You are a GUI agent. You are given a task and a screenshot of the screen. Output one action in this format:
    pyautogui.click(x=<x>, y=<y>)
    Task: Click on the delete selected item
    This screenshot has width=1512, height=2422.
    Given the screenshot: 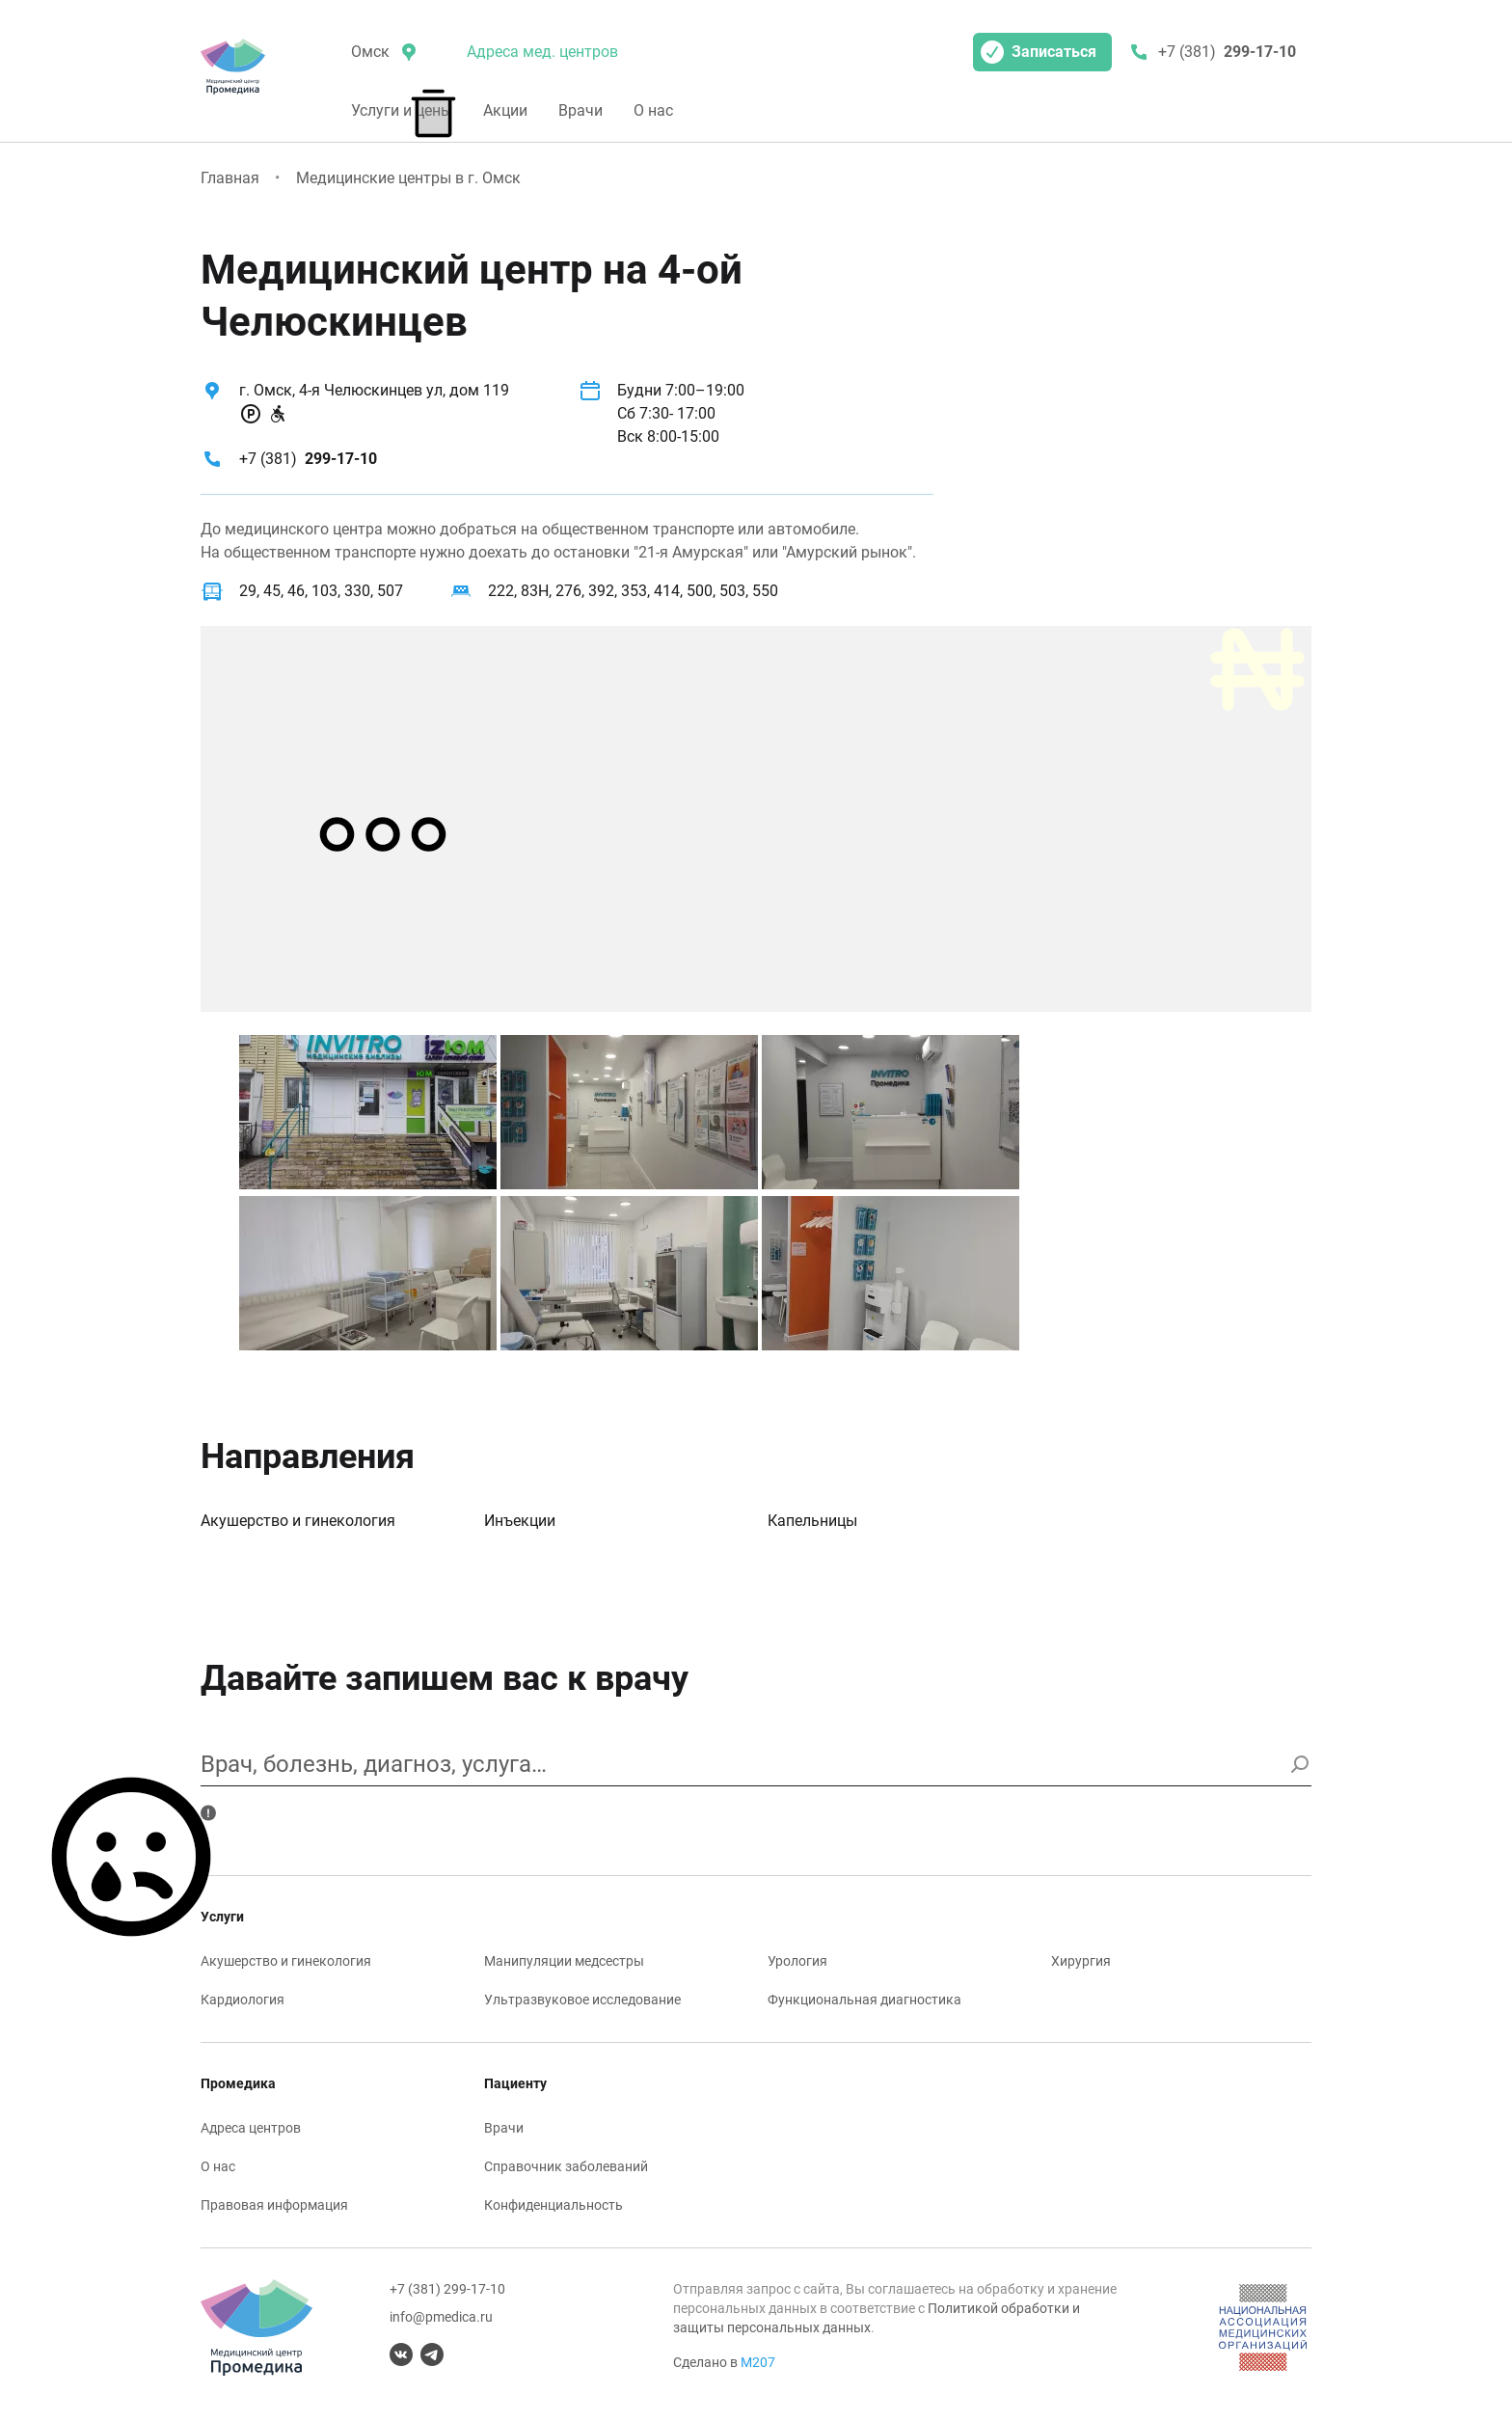 What is the action you would take?
    pyautogui.click(x=433, y=115)
    